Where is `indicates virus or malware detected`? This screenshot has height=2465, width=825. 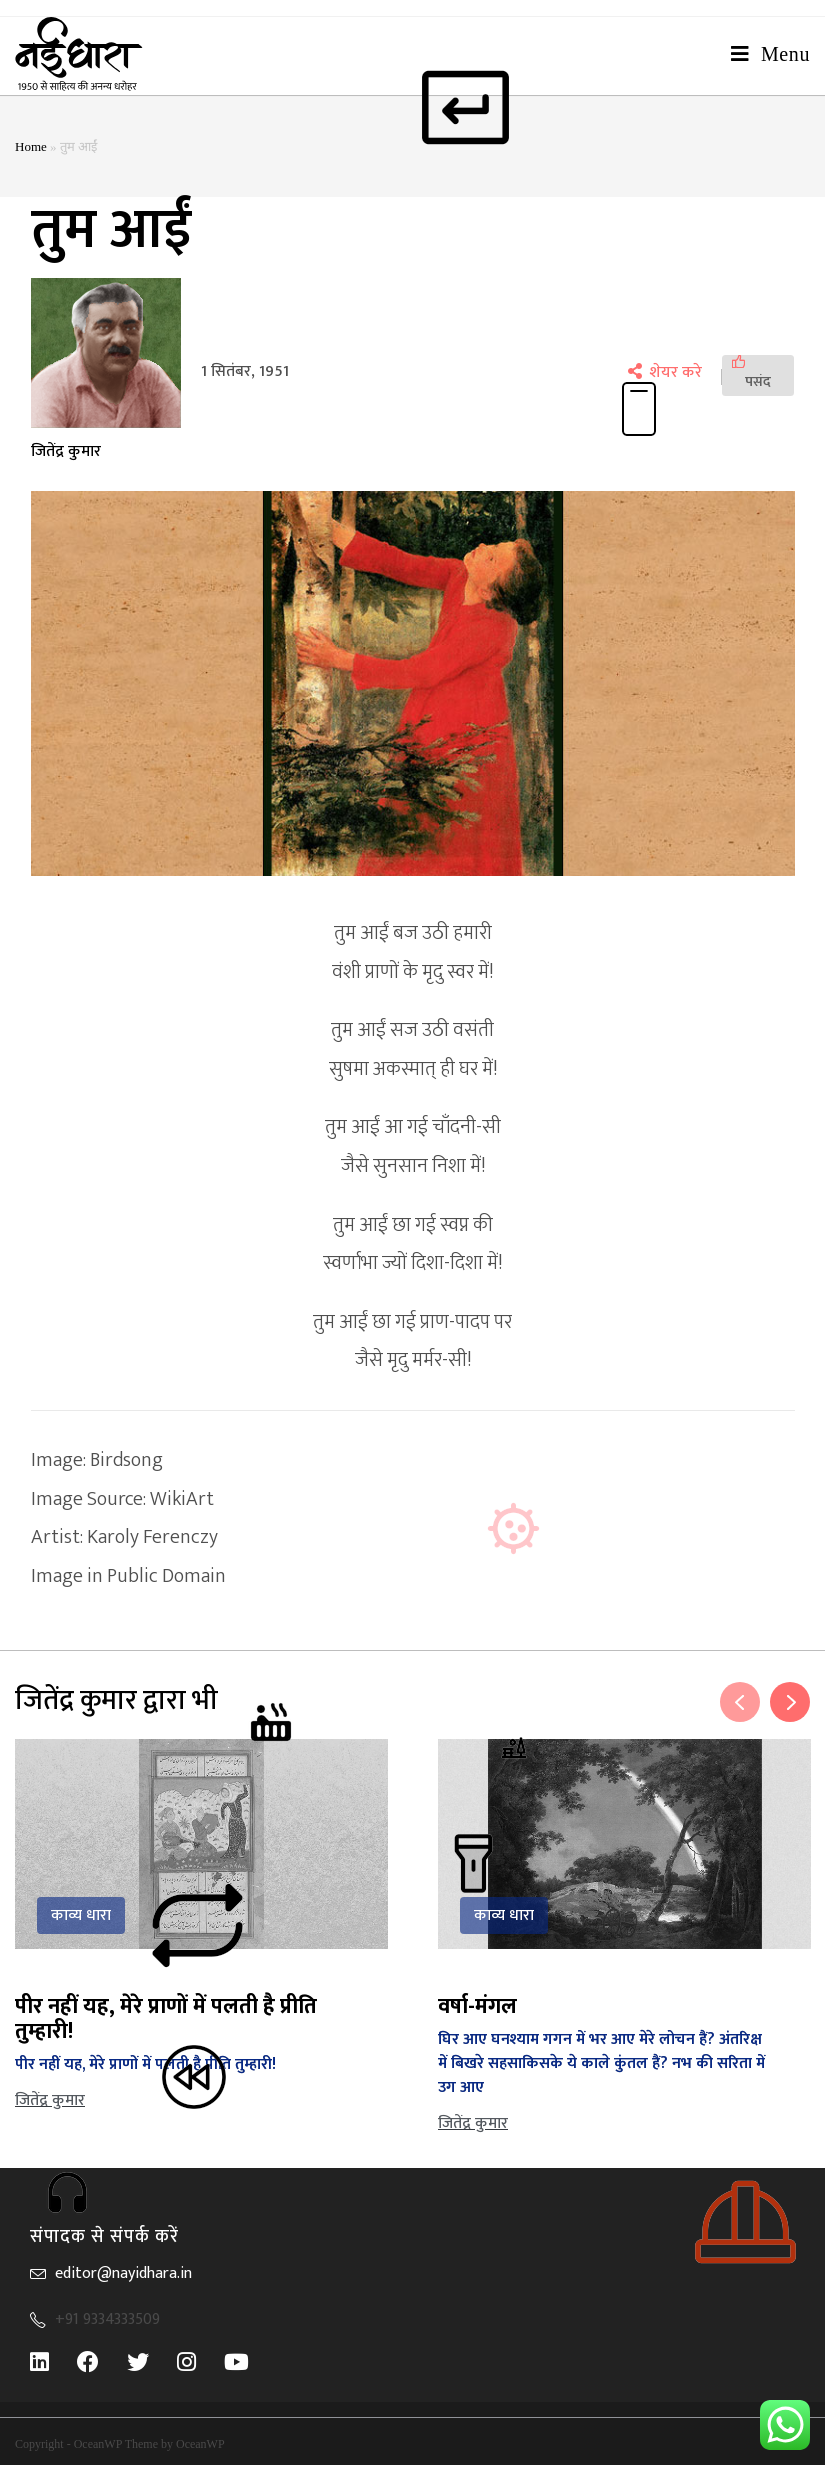
indicates virus or malware detected is located at coordinates (513, 1528).